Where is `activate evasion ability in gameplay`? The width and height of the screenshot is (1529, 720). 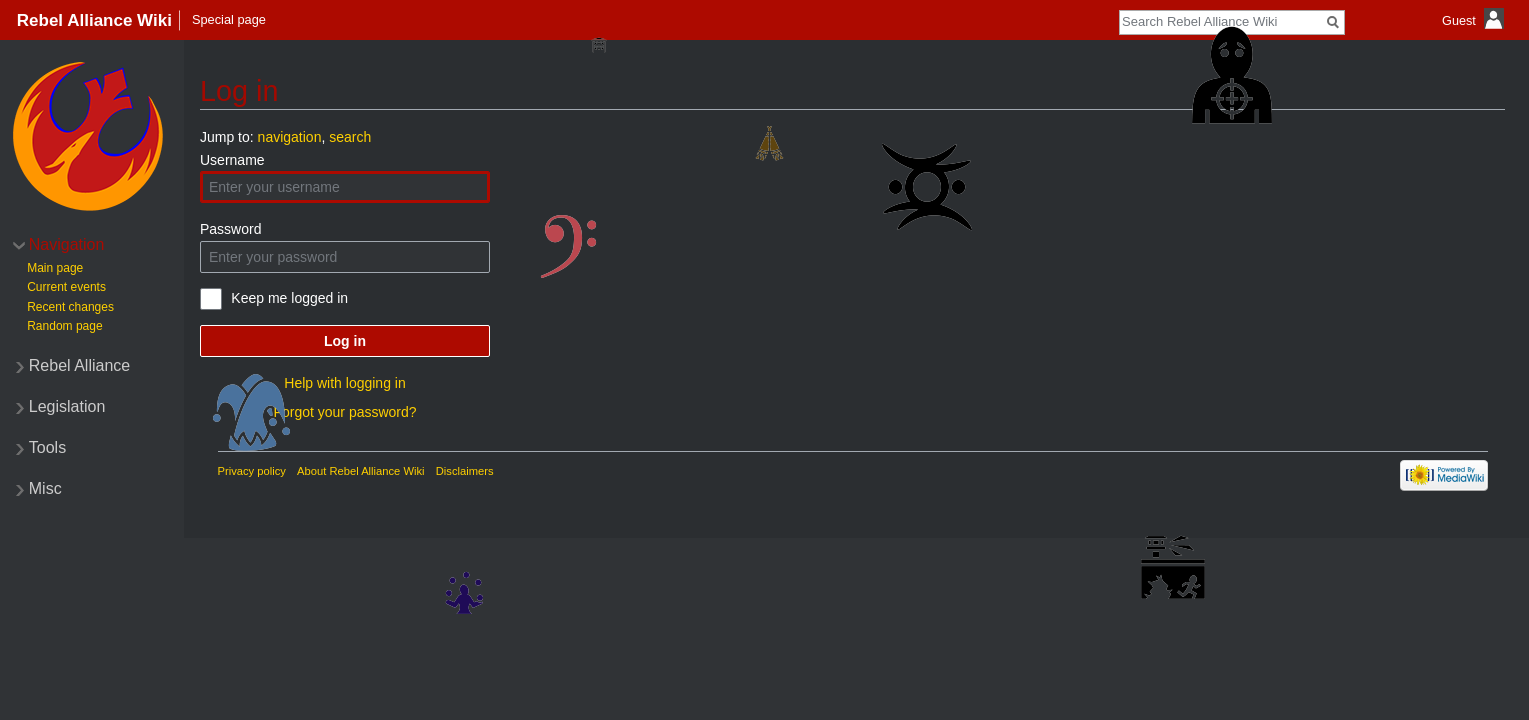
activate evasion ability in gameplay is located at coordinates (1173, 567).